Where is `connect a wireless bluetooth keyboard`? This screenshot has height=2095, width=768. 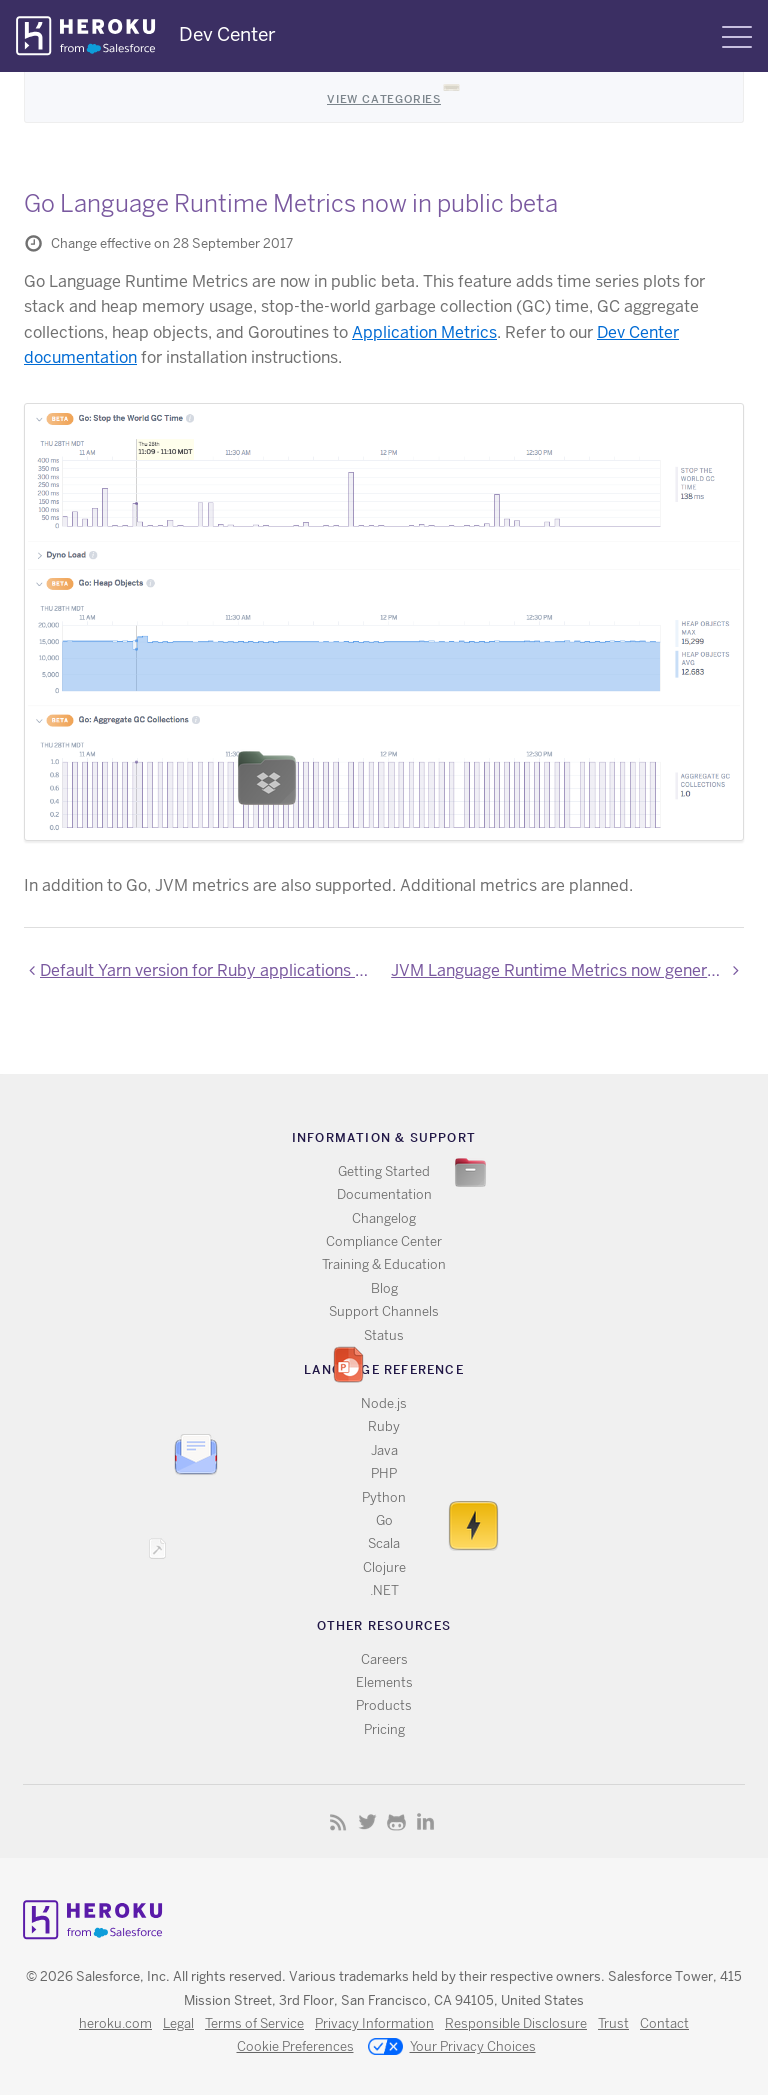
connect a wireless bluetooth keyboard is located at coordinates (451, 87).